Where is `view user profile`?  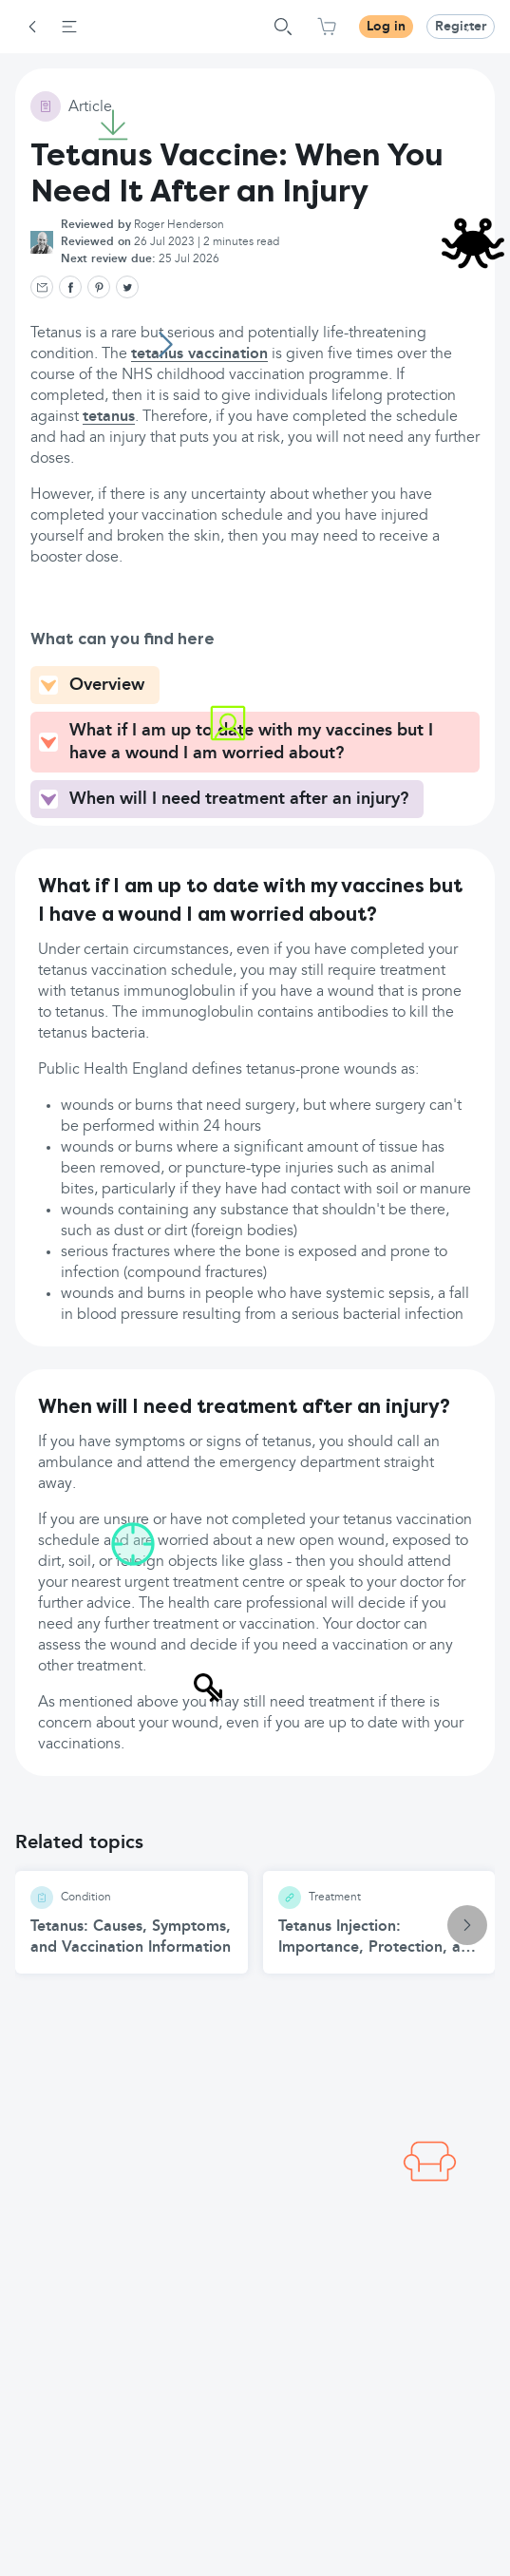
view user profile is located at coordinates (228, 723).